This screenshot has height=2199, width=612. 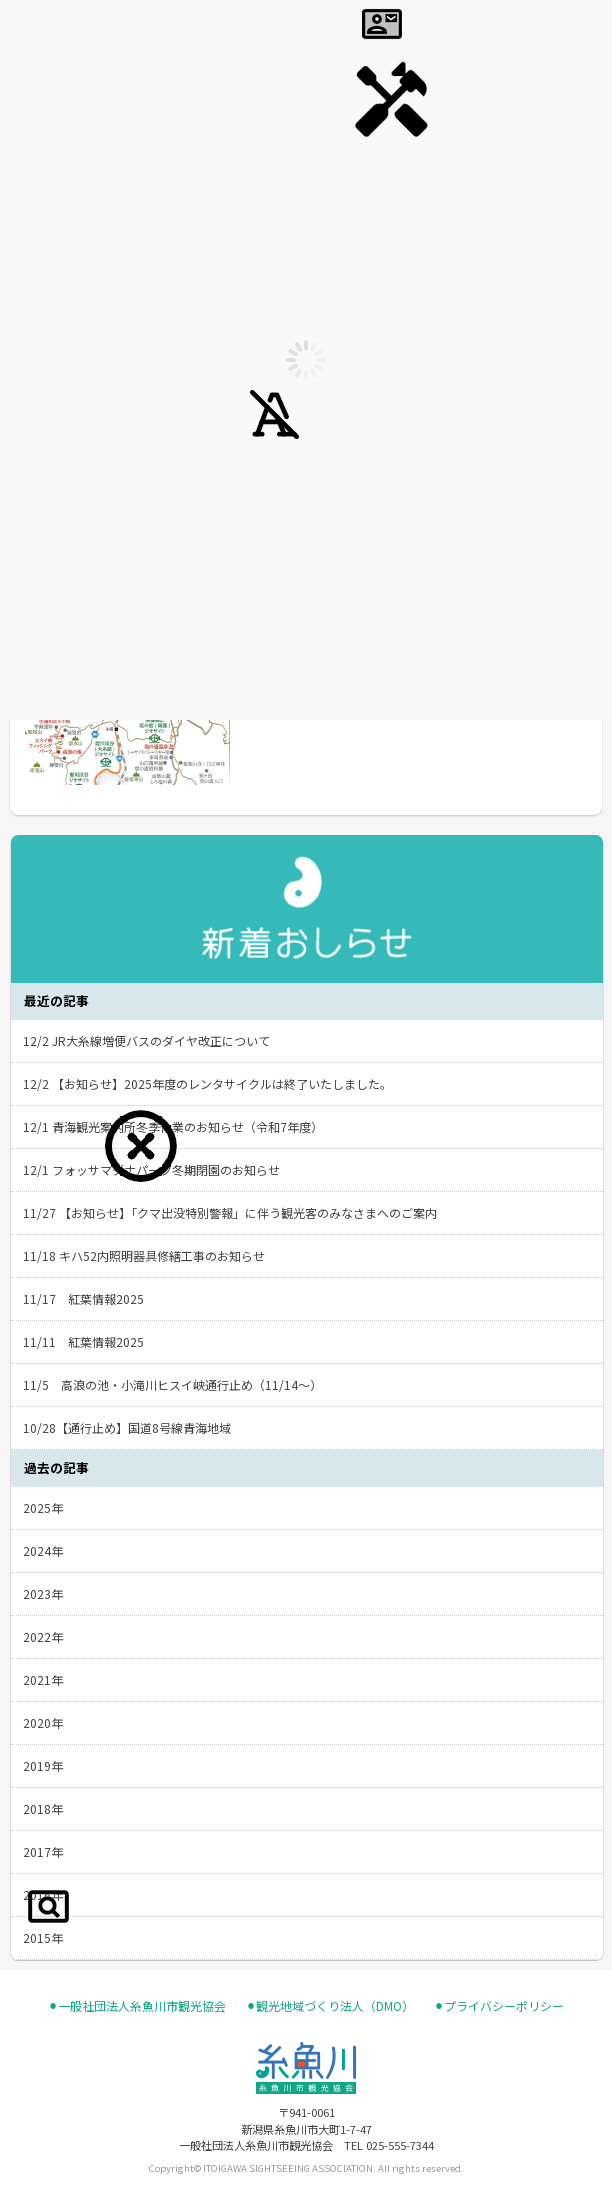 What do you see at coordinates (391, 100) in the screenshot?
I see `access tools and settings` at bounding box center [391, 100].